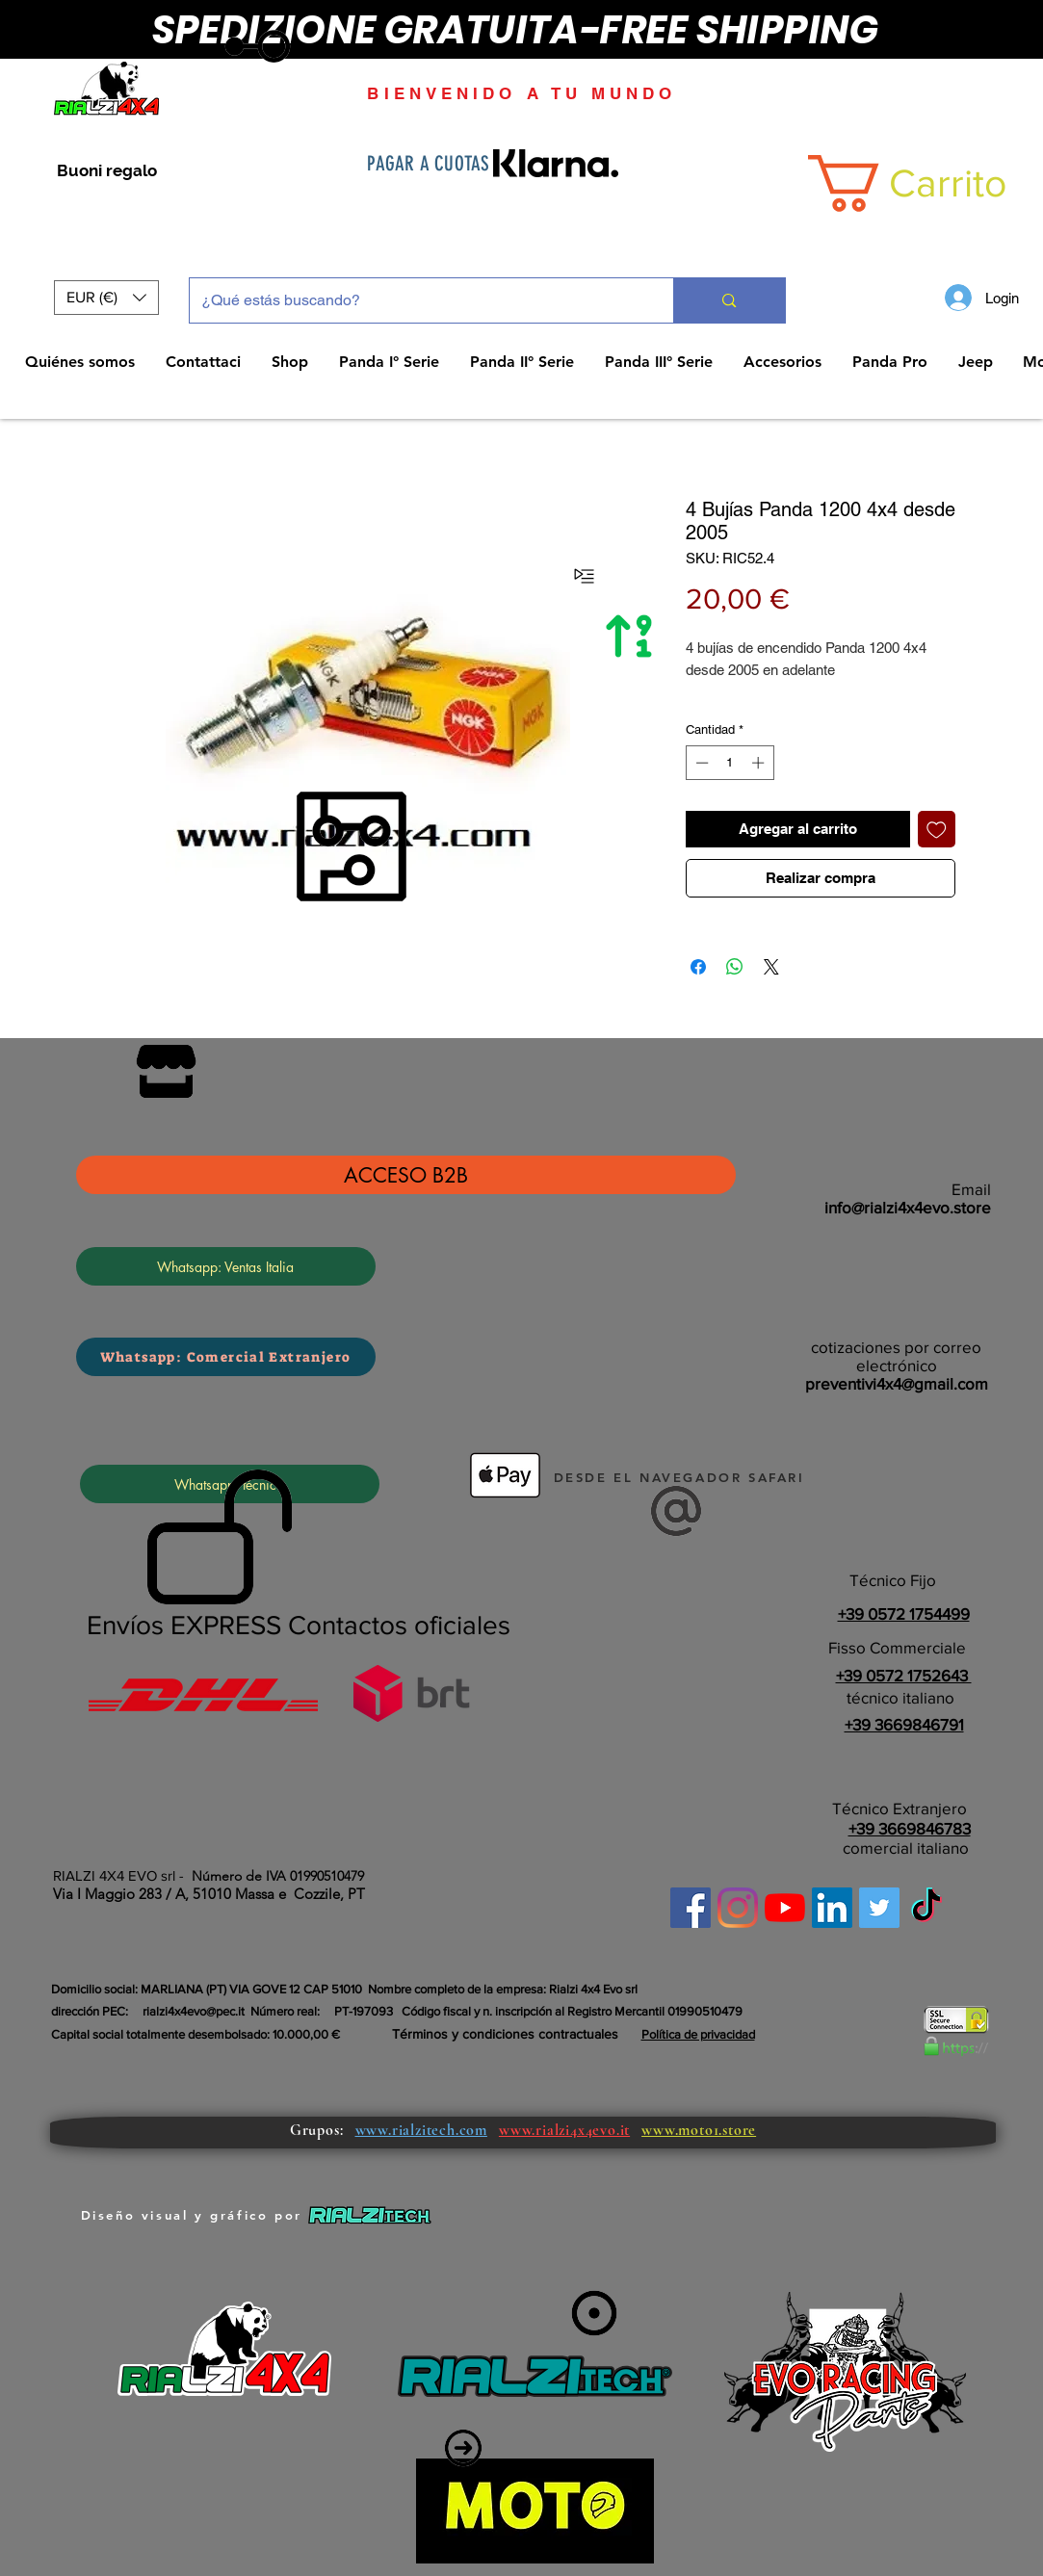 The image size is (1043, 2576). I want to click on view interface or class definitions, so click(257, 48).